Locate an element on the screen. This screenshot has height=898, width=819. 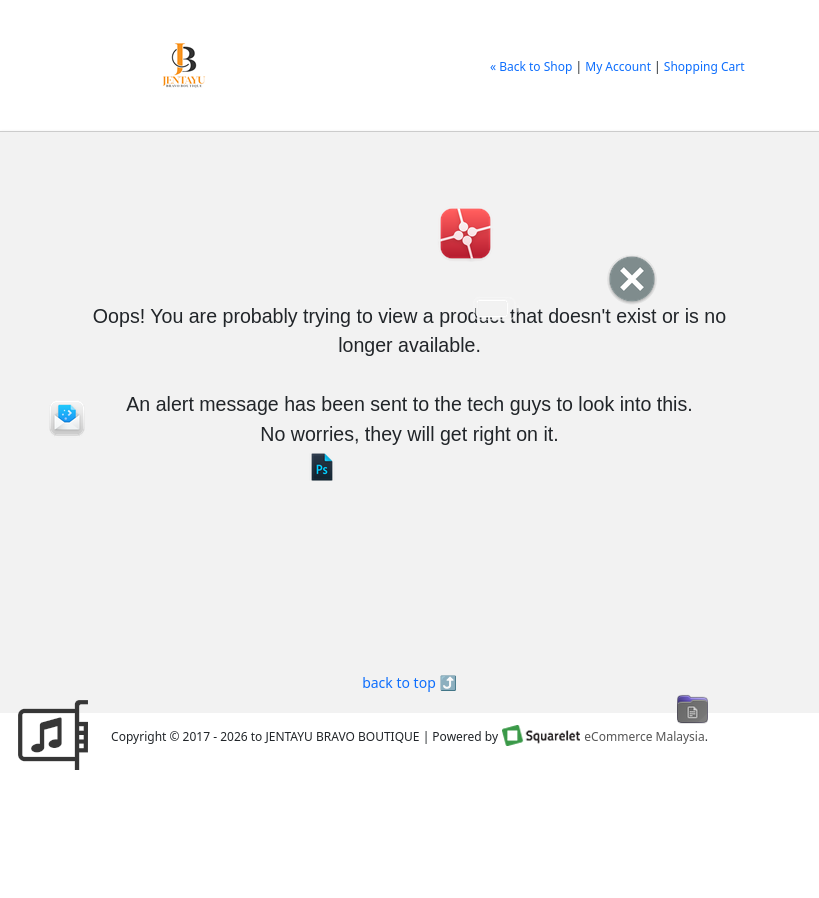
access sound card or audio device settings is located at coordinates (53, 735).